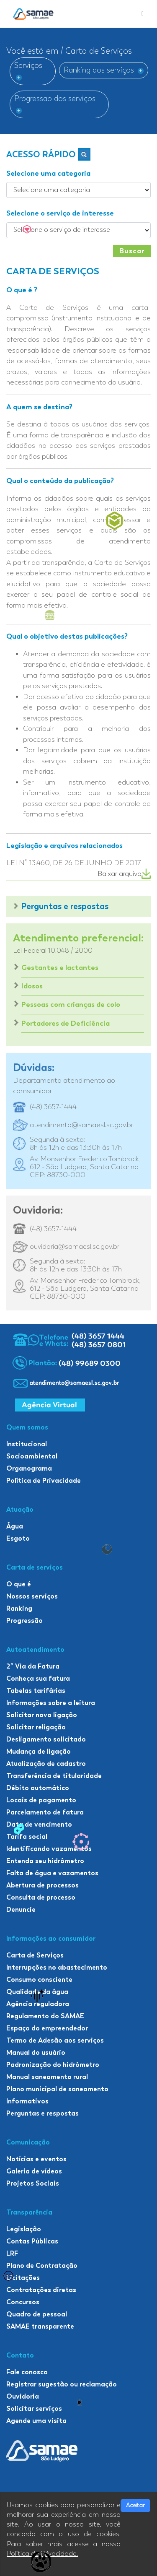 This screenshot has height=2576, width=157. What do you see at coordinates (79, 2402) in the screenshot?
I see `Cairo graphics library logo` at bounding box center [79, 2402].